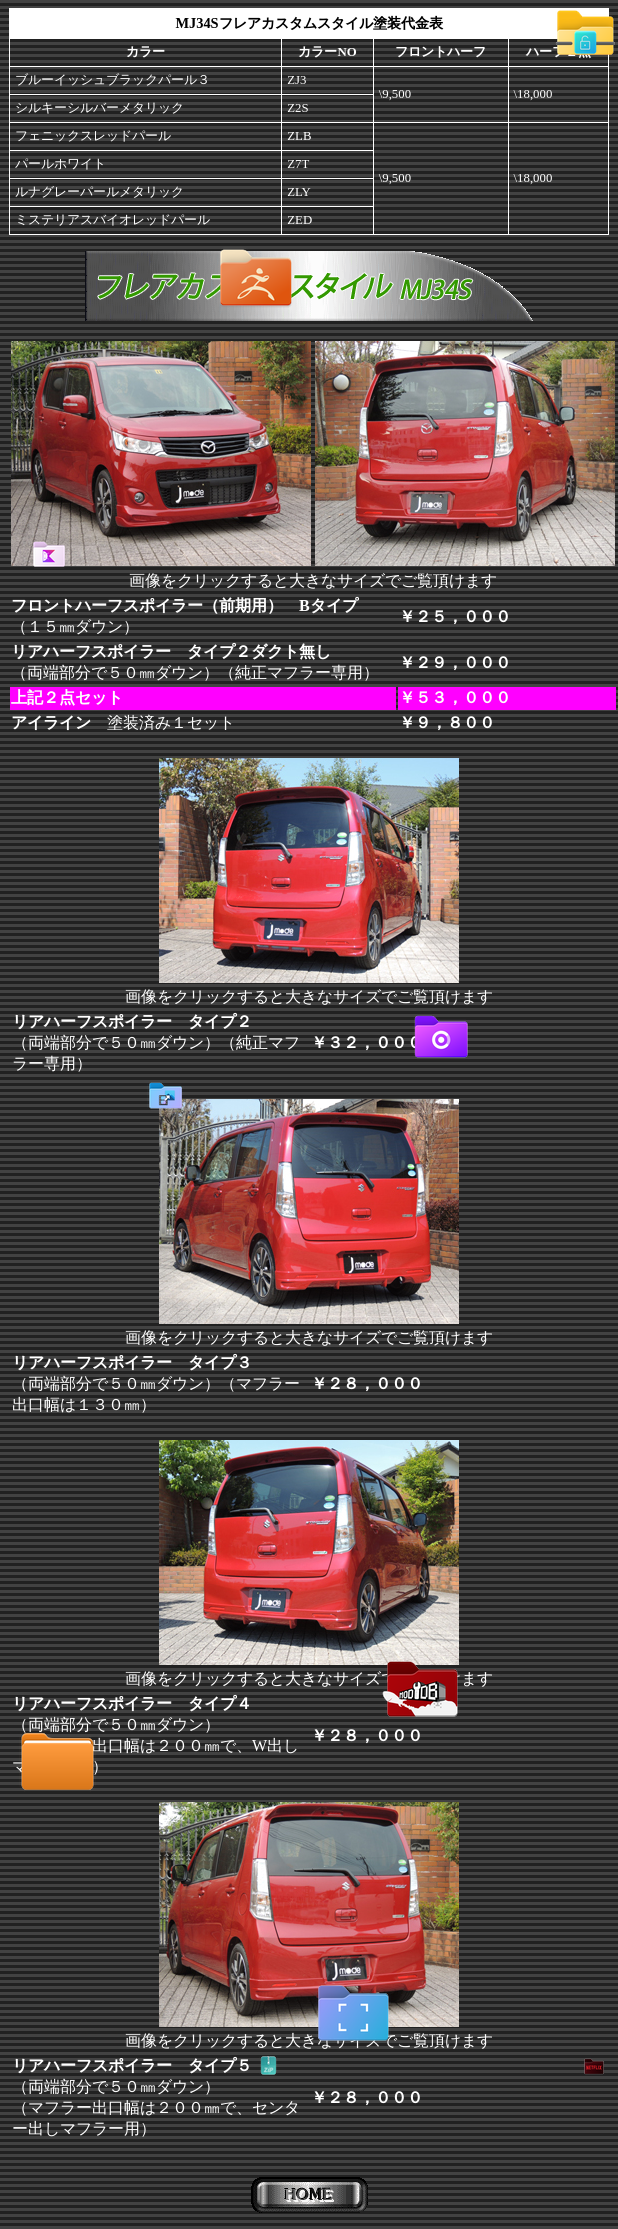 Image resolution: width=618 pixels, height=2229 pixels. Describe the element at coordinates (422, 1691) in the screenshot. I see `open moddb game mods folder` at that location.